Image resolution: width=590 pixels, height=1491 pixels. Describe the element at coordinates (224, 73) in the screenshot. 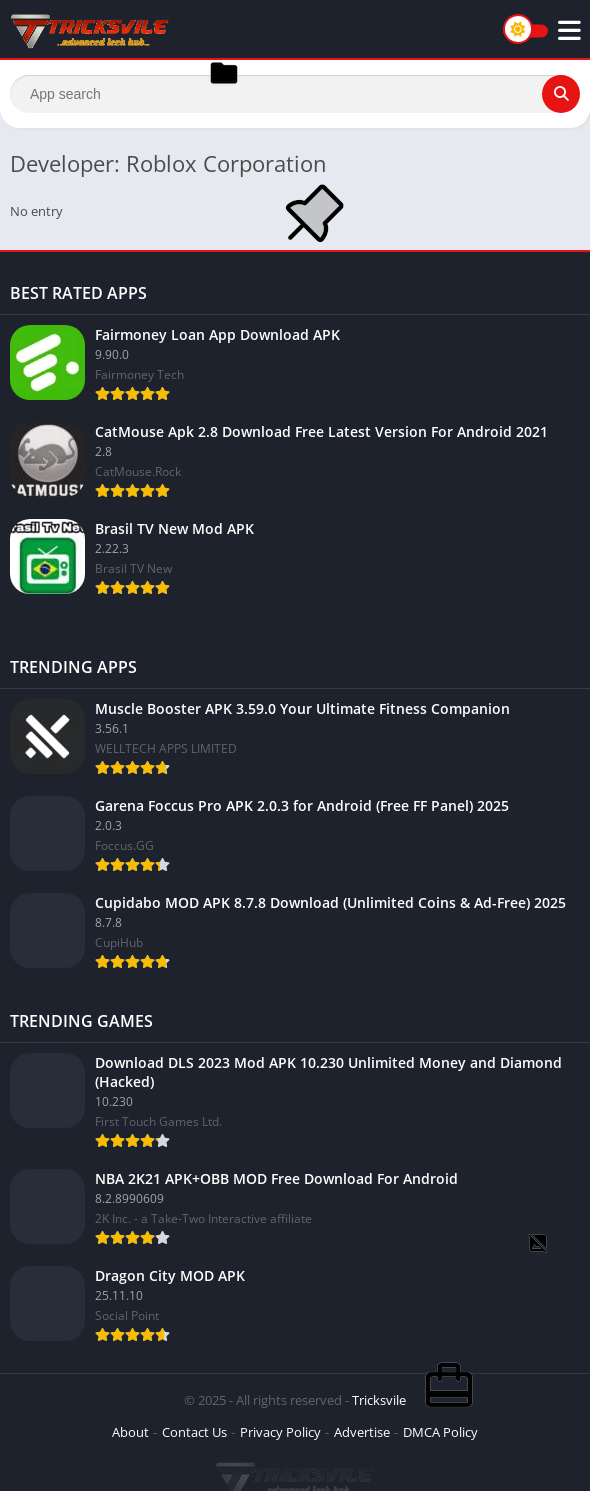

I see `access your files and documents` at that location.